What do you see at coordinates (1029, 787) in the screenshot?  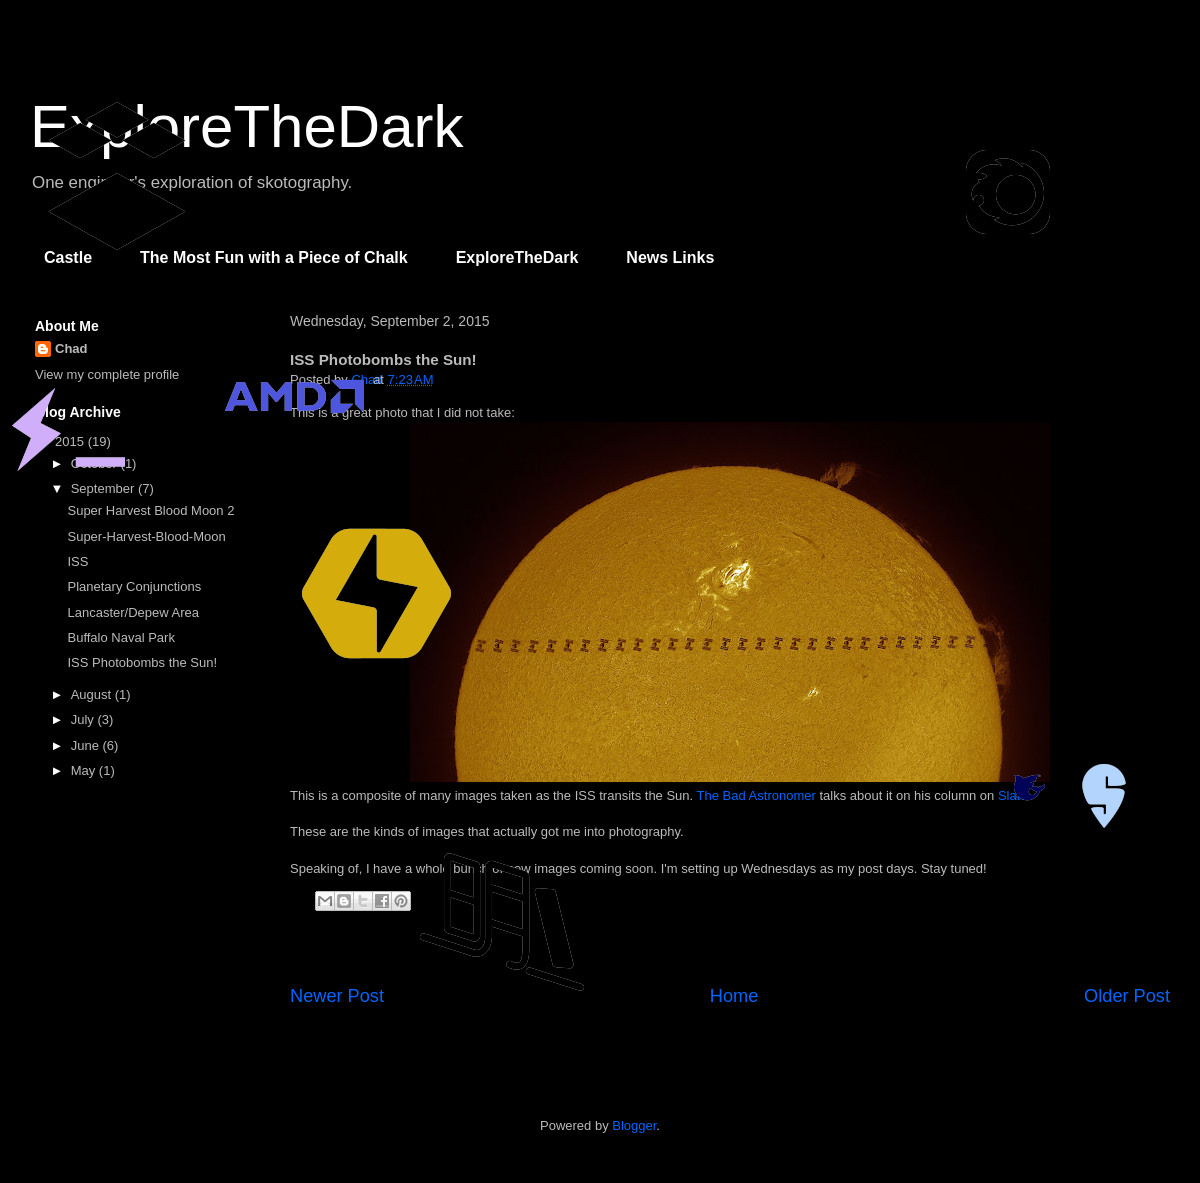 I see `freenas open-source storage software logo` at bounding box center [1029, 787].